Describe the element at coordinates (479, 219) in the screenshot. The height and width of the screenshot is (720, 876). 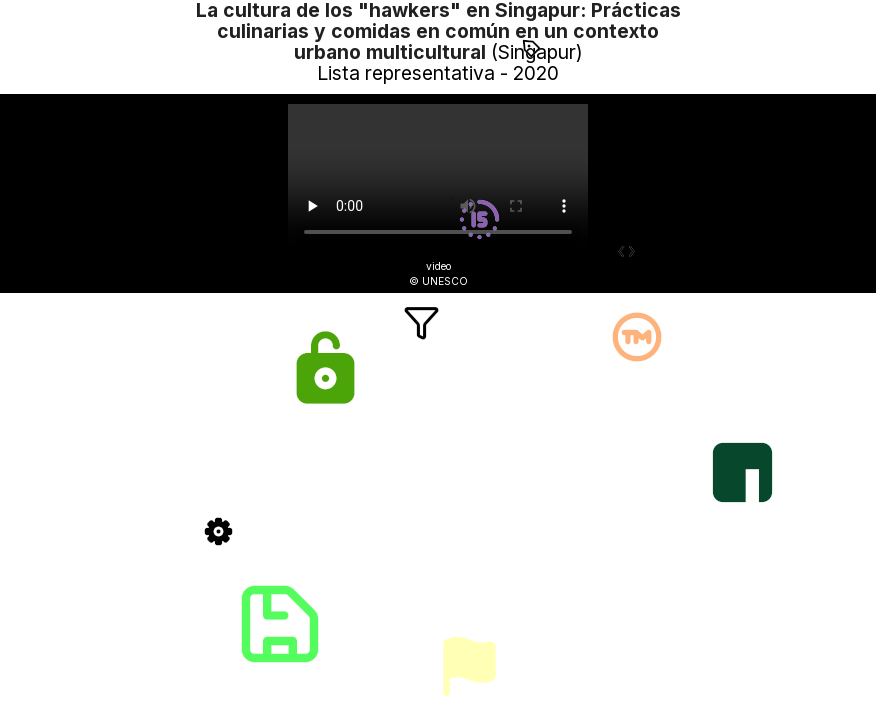
I see `set a 15-minute timer` at that location.